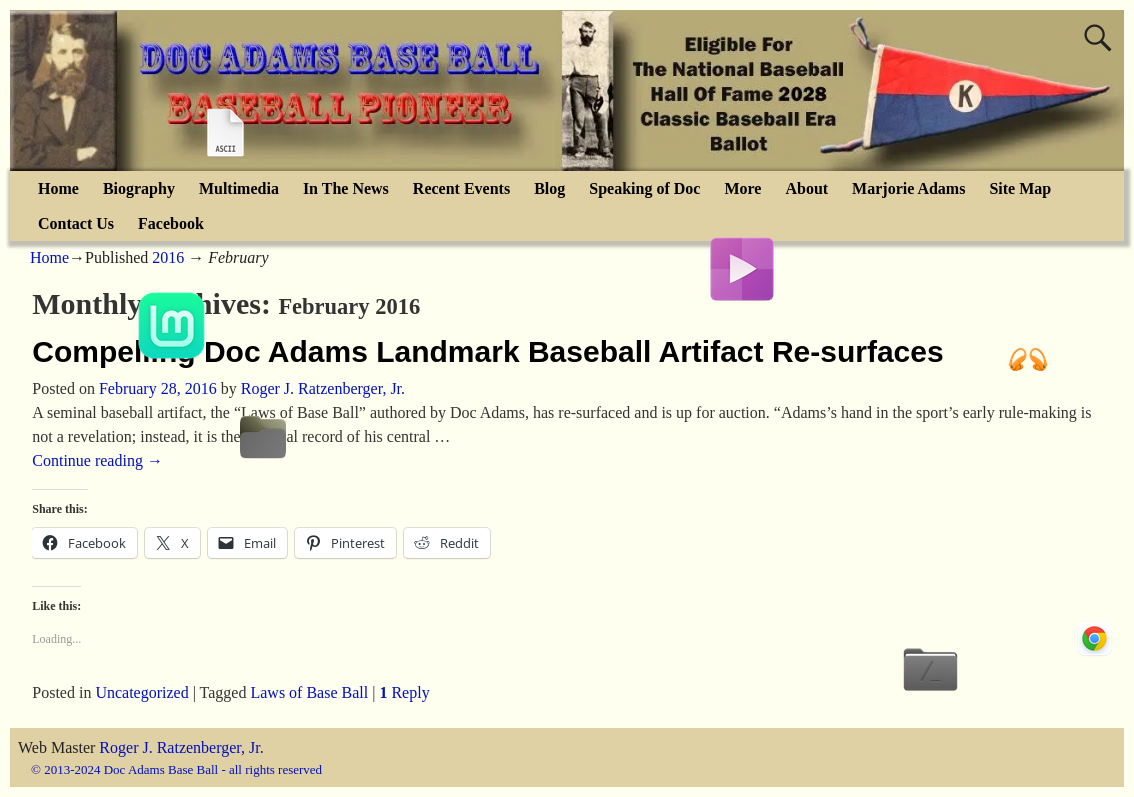 This screenshot has height=797, width=1134. I want to click on a plain text or ascii file type indicator, so click(225, 133).